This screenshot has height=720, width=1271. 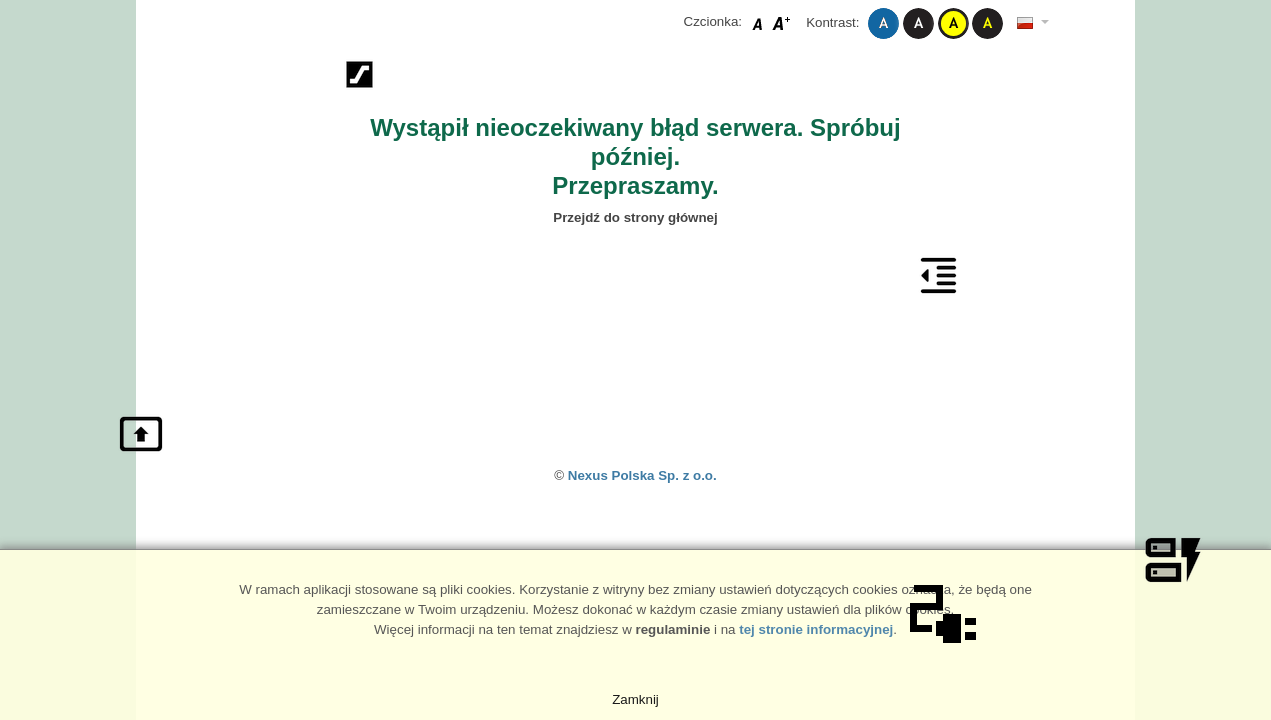 What do you see at coordinates (938, 275) in the screenshot?
I see `decrease text indentation` at bounding box center [938, 275].